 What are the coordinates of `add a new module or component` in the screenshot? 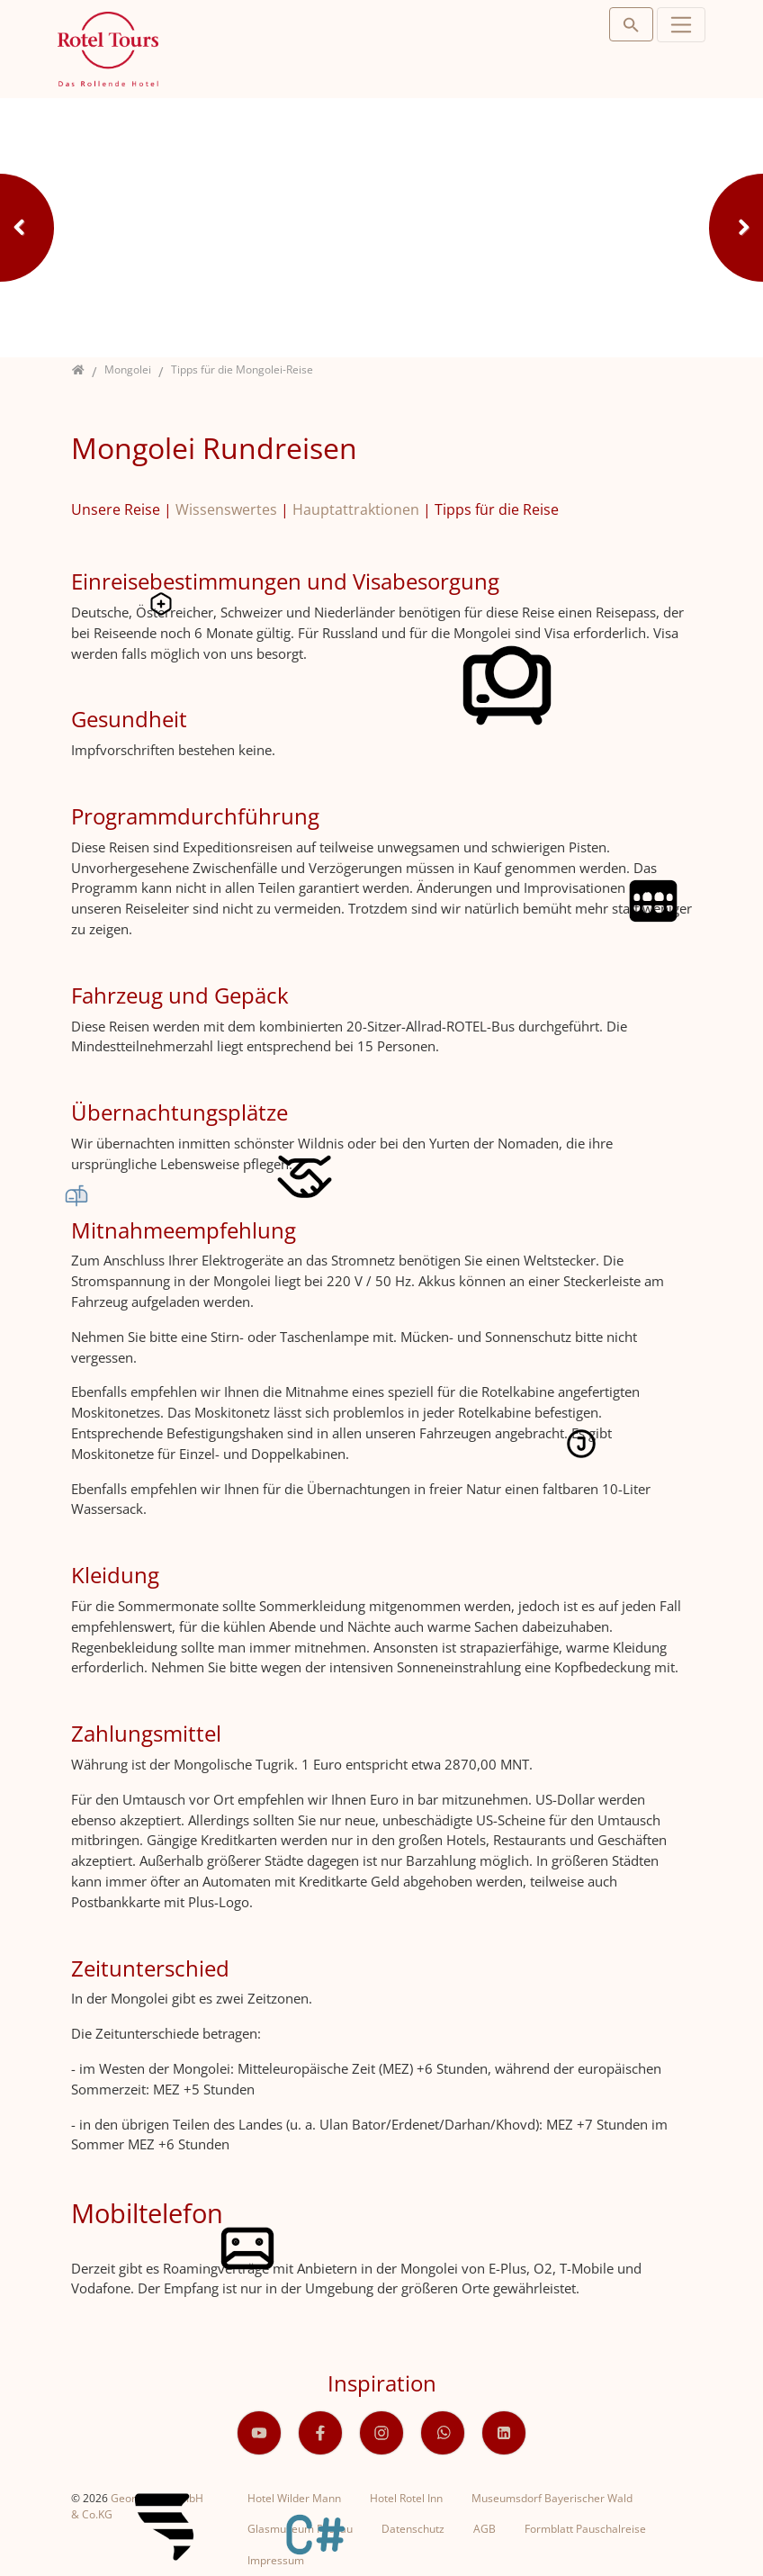 It's located at (161, 604).